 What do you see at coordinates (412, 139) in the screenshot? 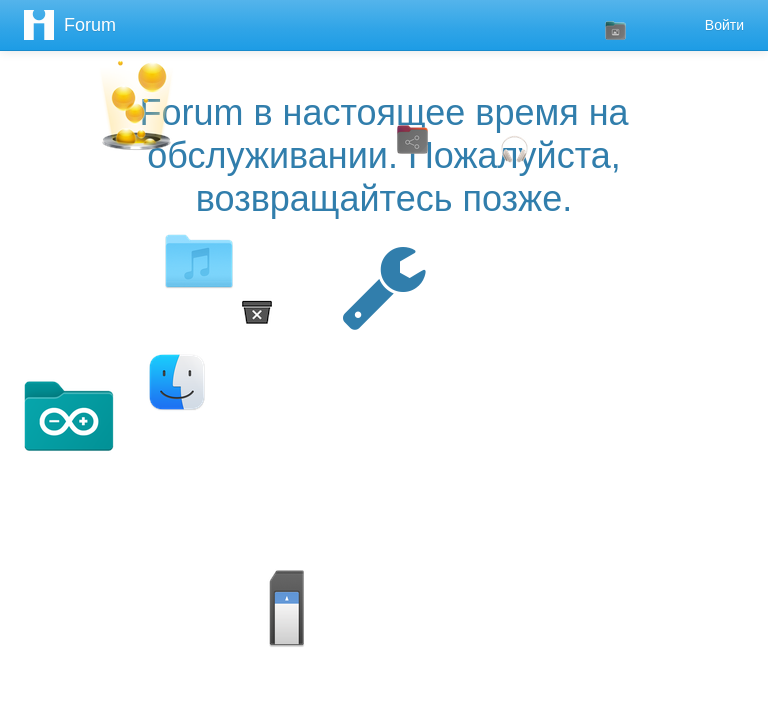
I see `open your public shared folder` at bounding box center [412, 139].